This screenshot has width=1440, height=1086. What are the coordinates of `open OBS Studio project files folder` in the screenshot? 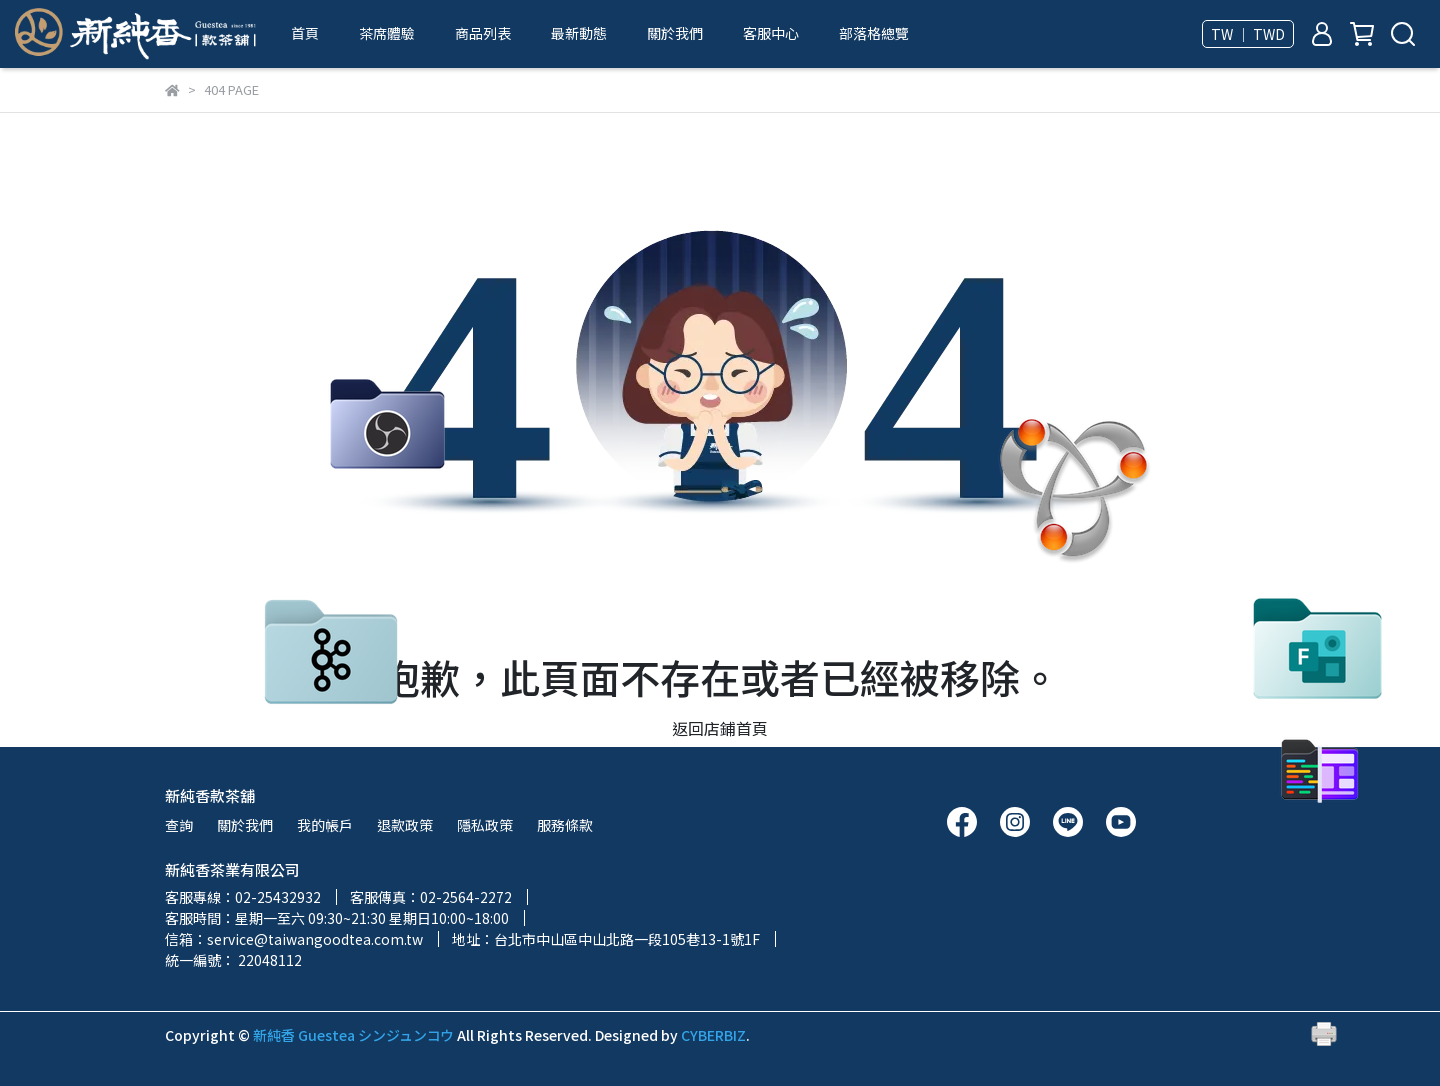 It's located at (387, 427).